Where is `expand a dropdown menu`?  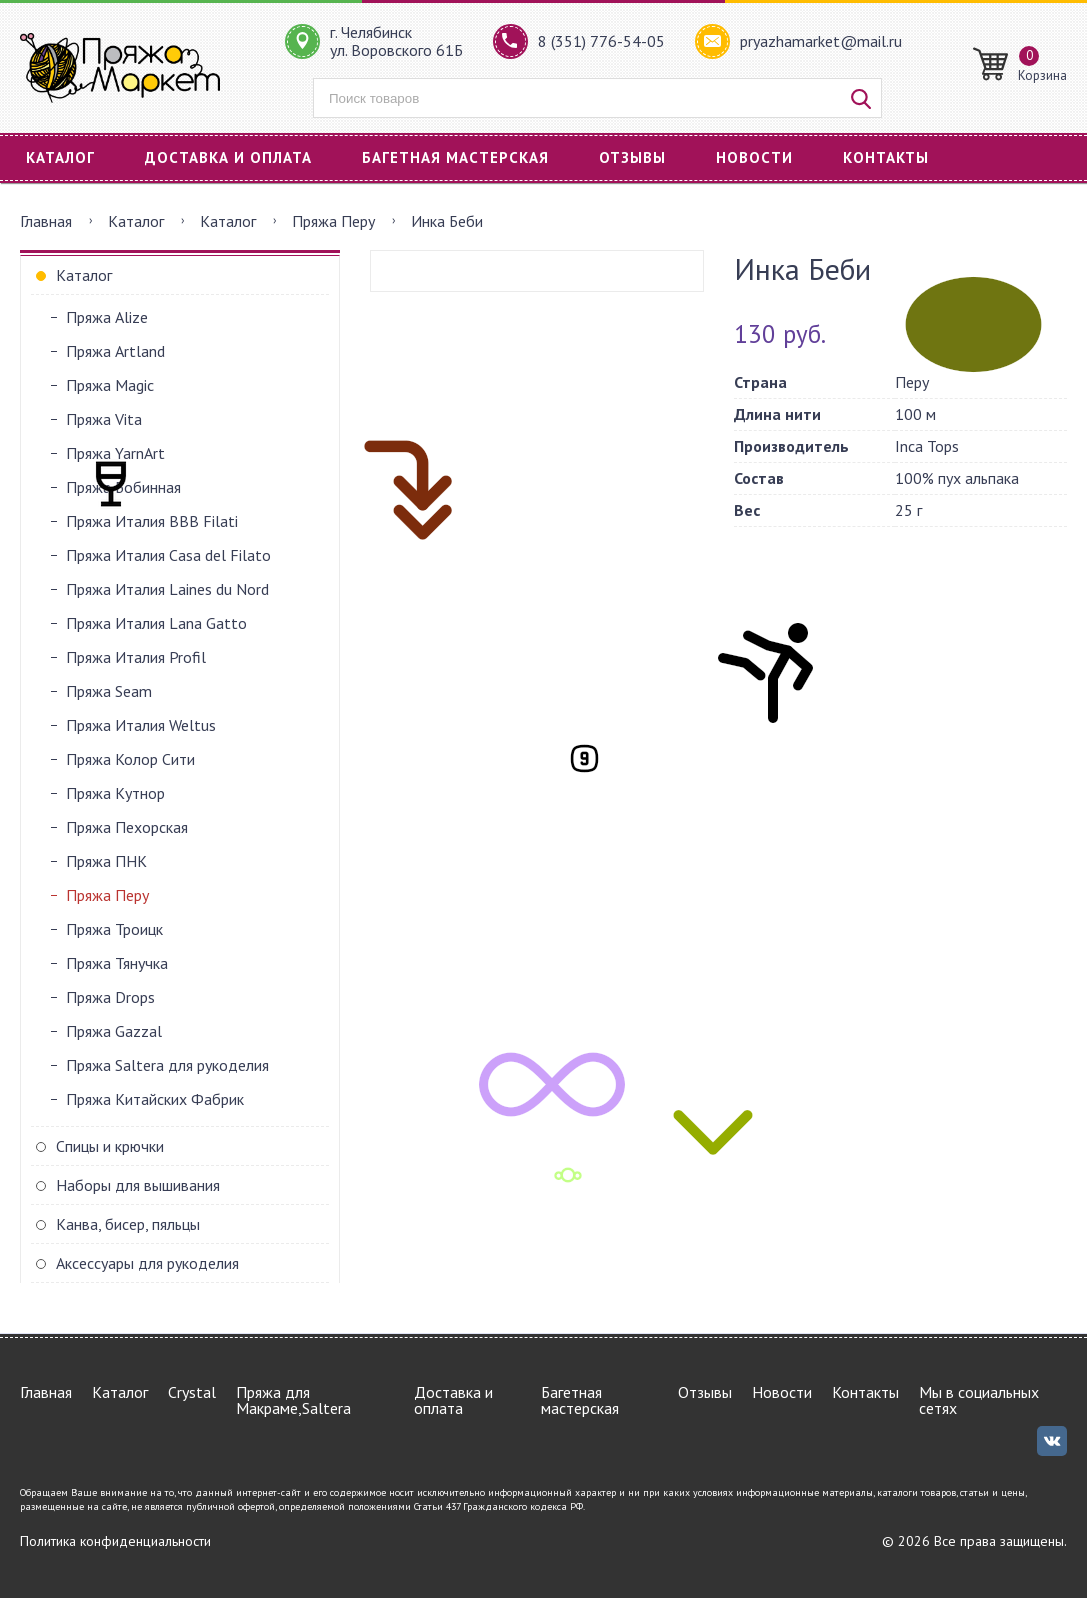 expand a dropdown menu is located at coordinates (713, 1129).